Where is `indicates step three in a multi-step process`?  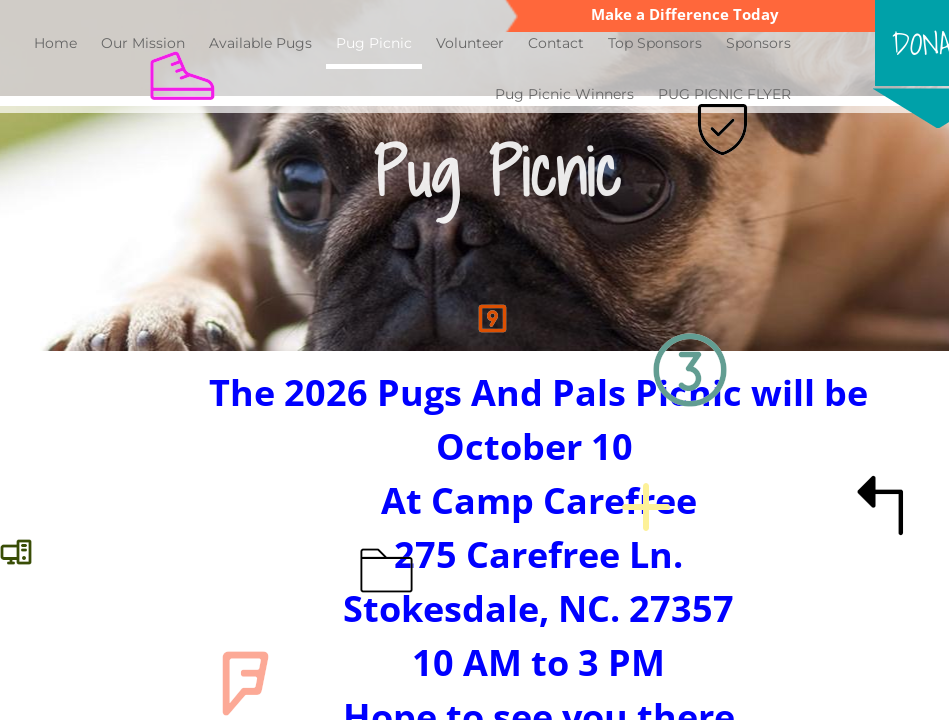 indicates step three in a multi-step process is located at coordinates (690, 370).